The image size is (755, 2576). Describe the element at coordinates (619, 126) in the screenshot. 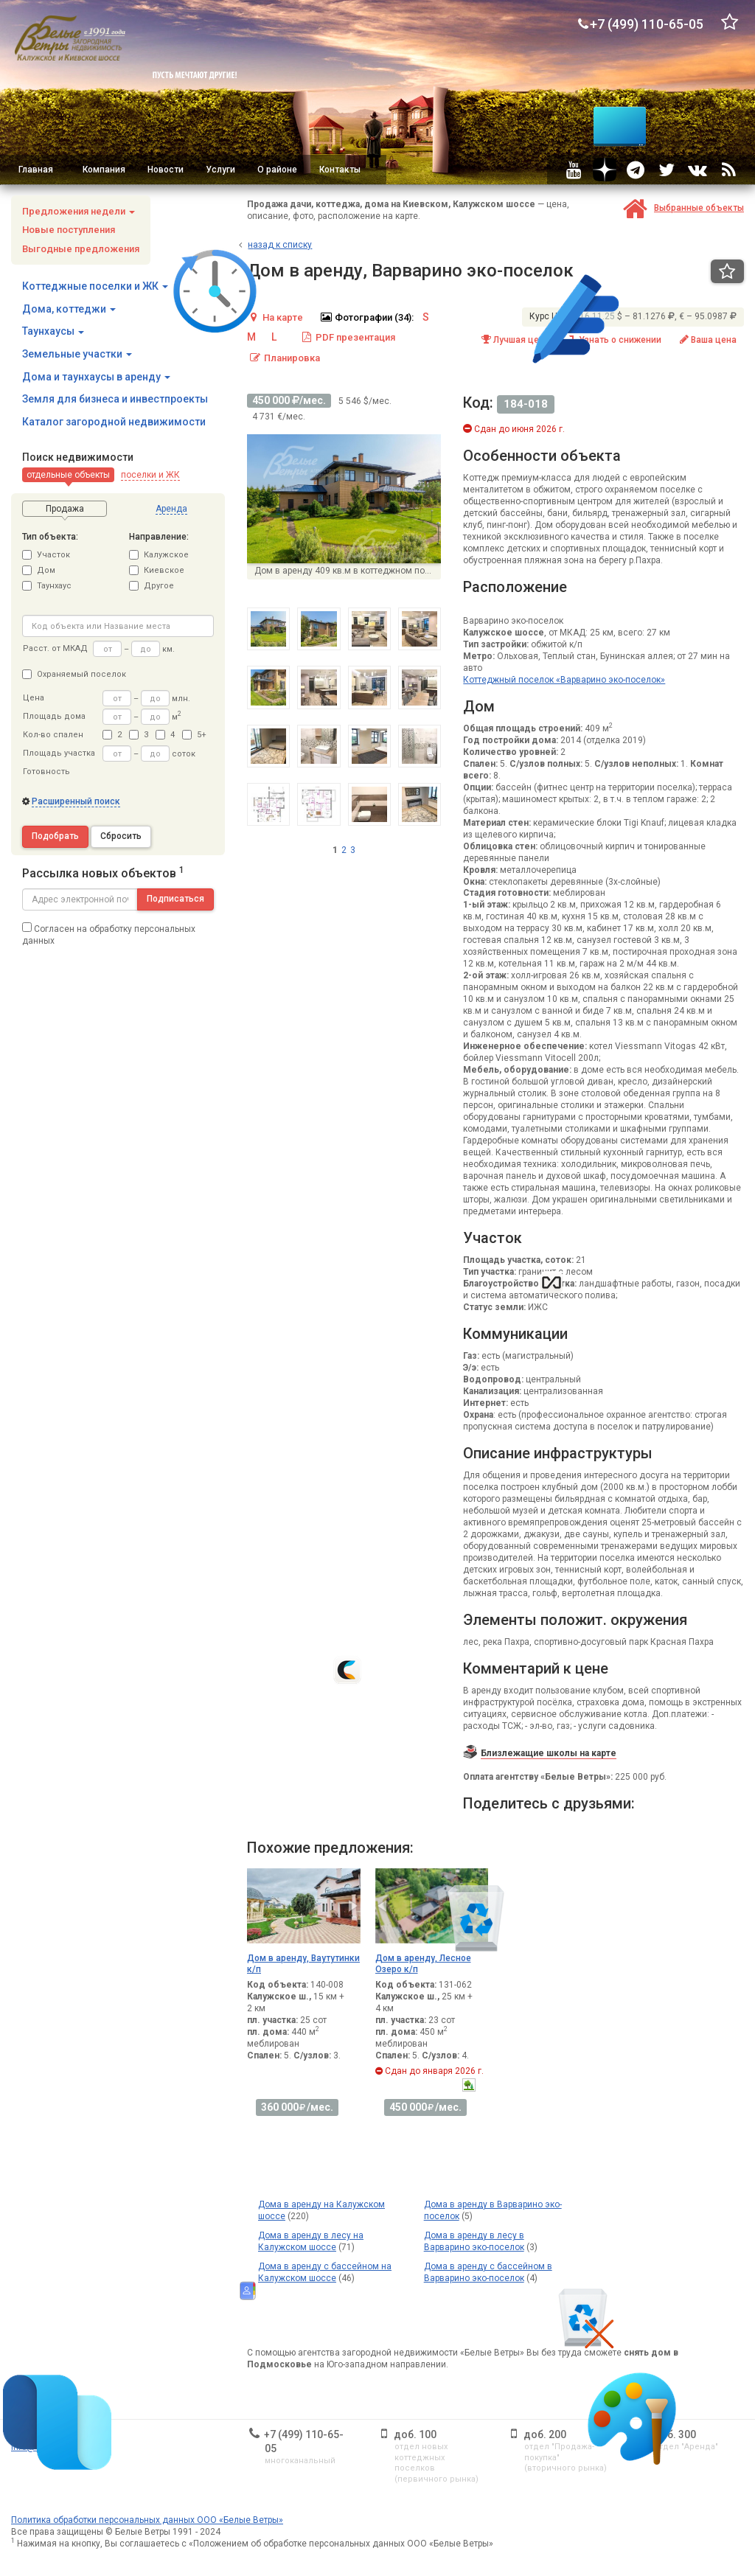

I see `view desktop or return to home screen` at that location.